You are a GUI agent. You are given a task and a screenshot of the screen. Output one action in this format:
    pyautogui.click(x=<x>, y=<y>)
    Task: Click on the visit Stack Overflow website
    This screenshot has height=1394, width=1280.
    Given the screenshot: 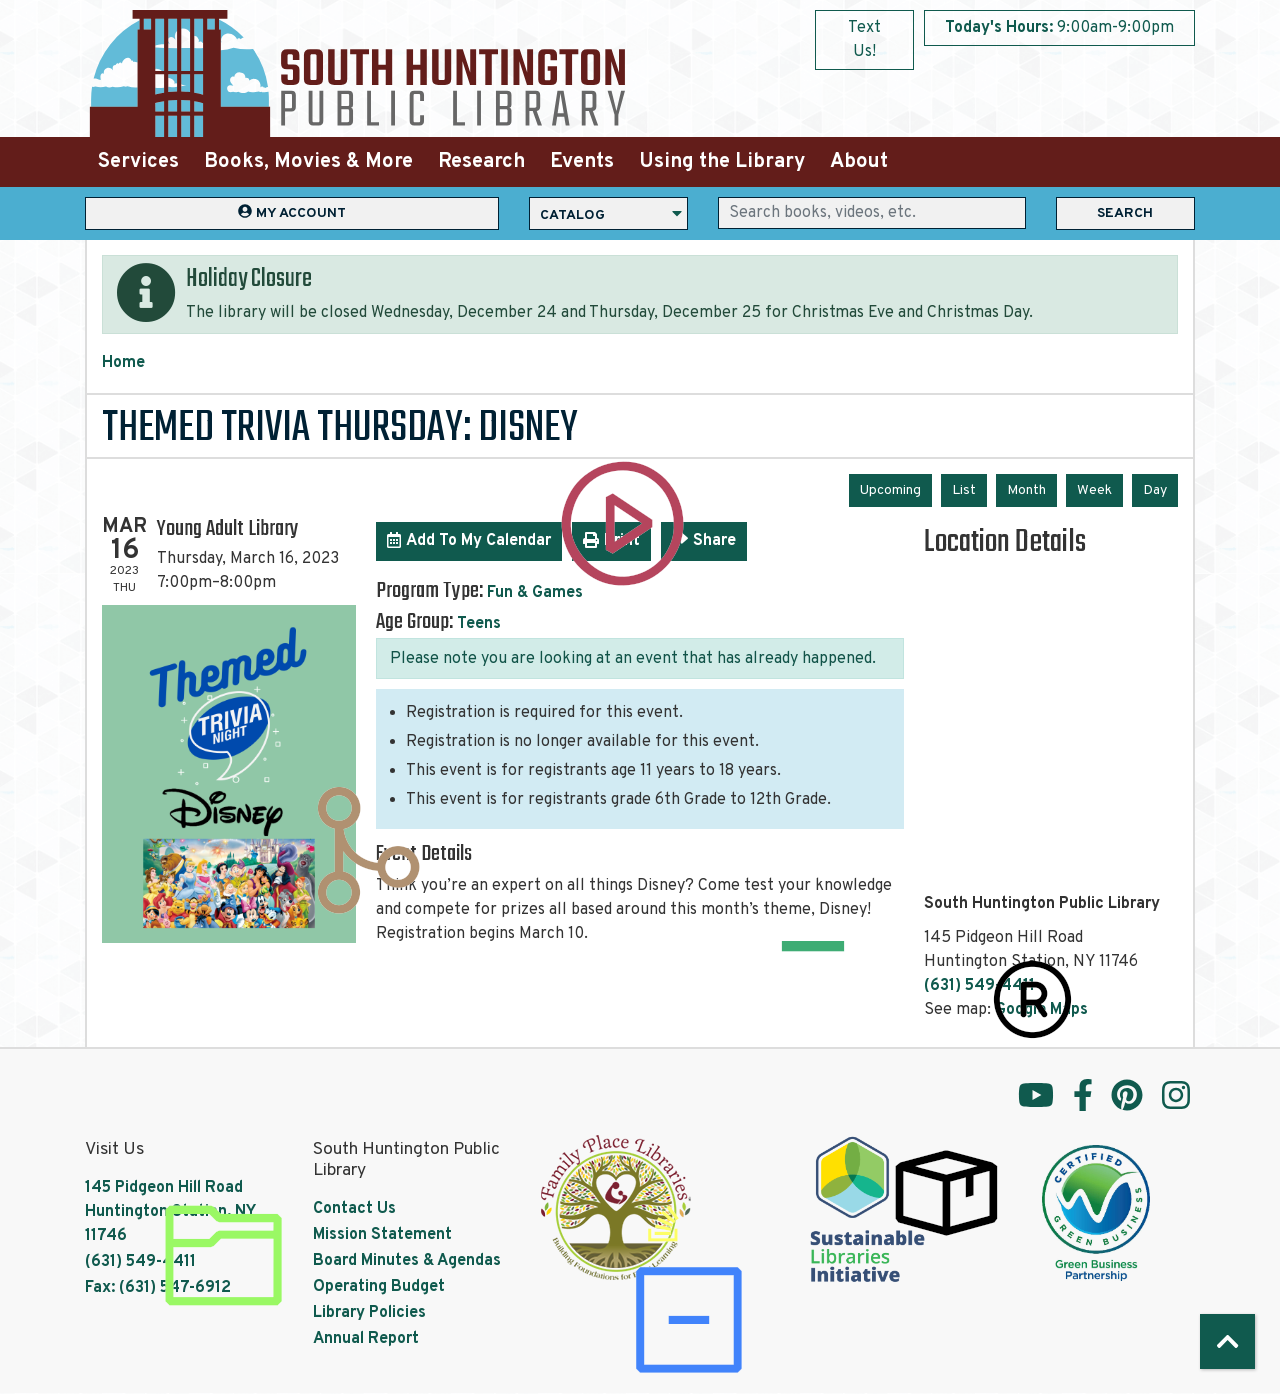 What is the action you would take?
    pyautogui.click(x=663, y=1223)
    